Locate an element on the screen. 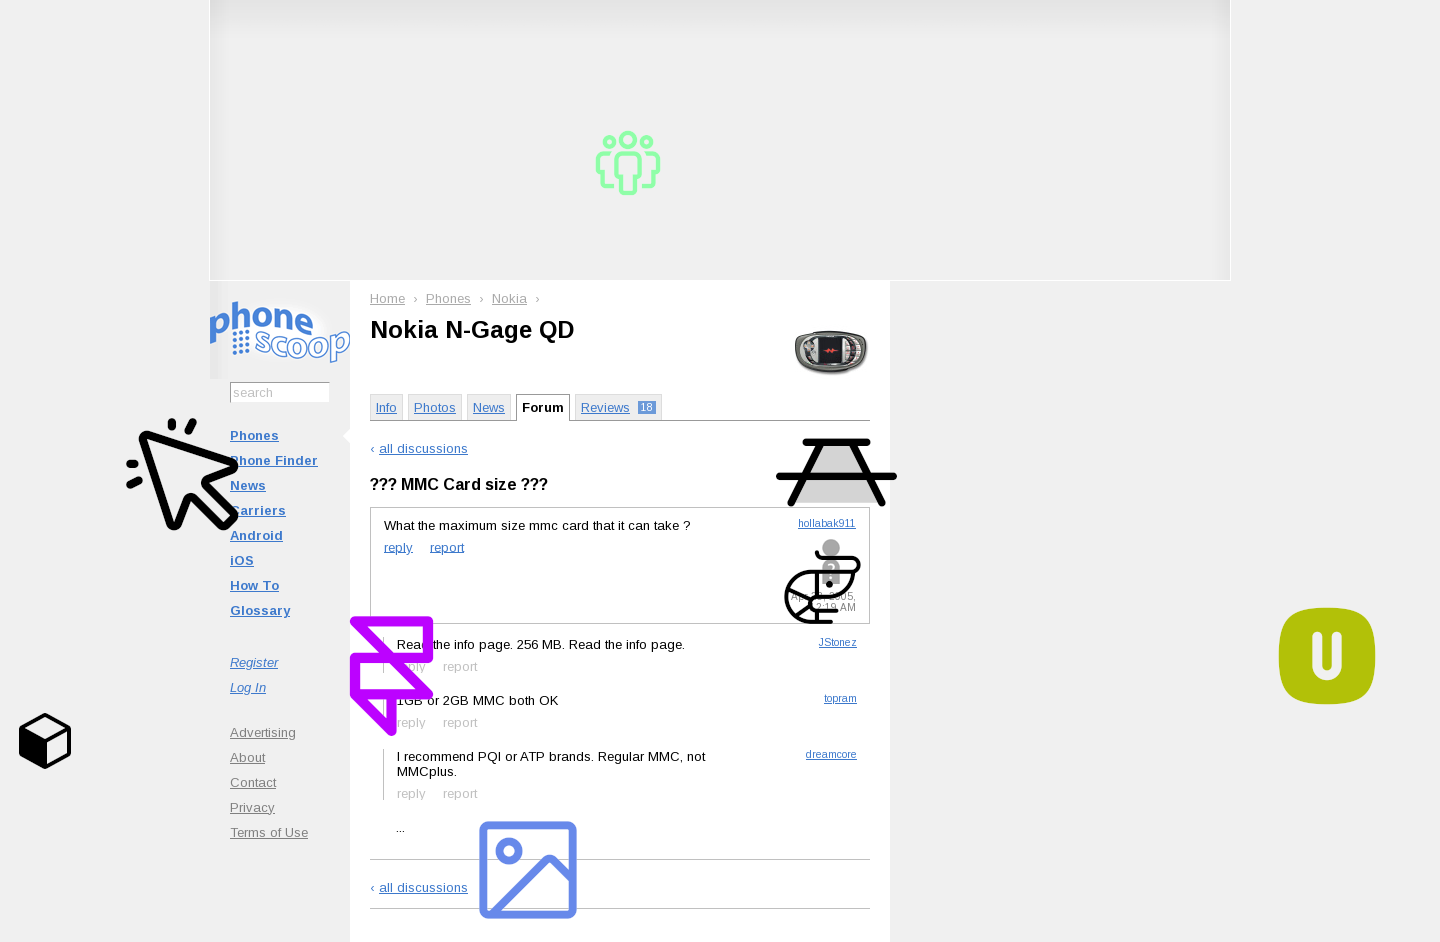 Image resolution: width=1440 pixels, height=942 pixels. click or tap to interact is located at coordinates (188, 480).